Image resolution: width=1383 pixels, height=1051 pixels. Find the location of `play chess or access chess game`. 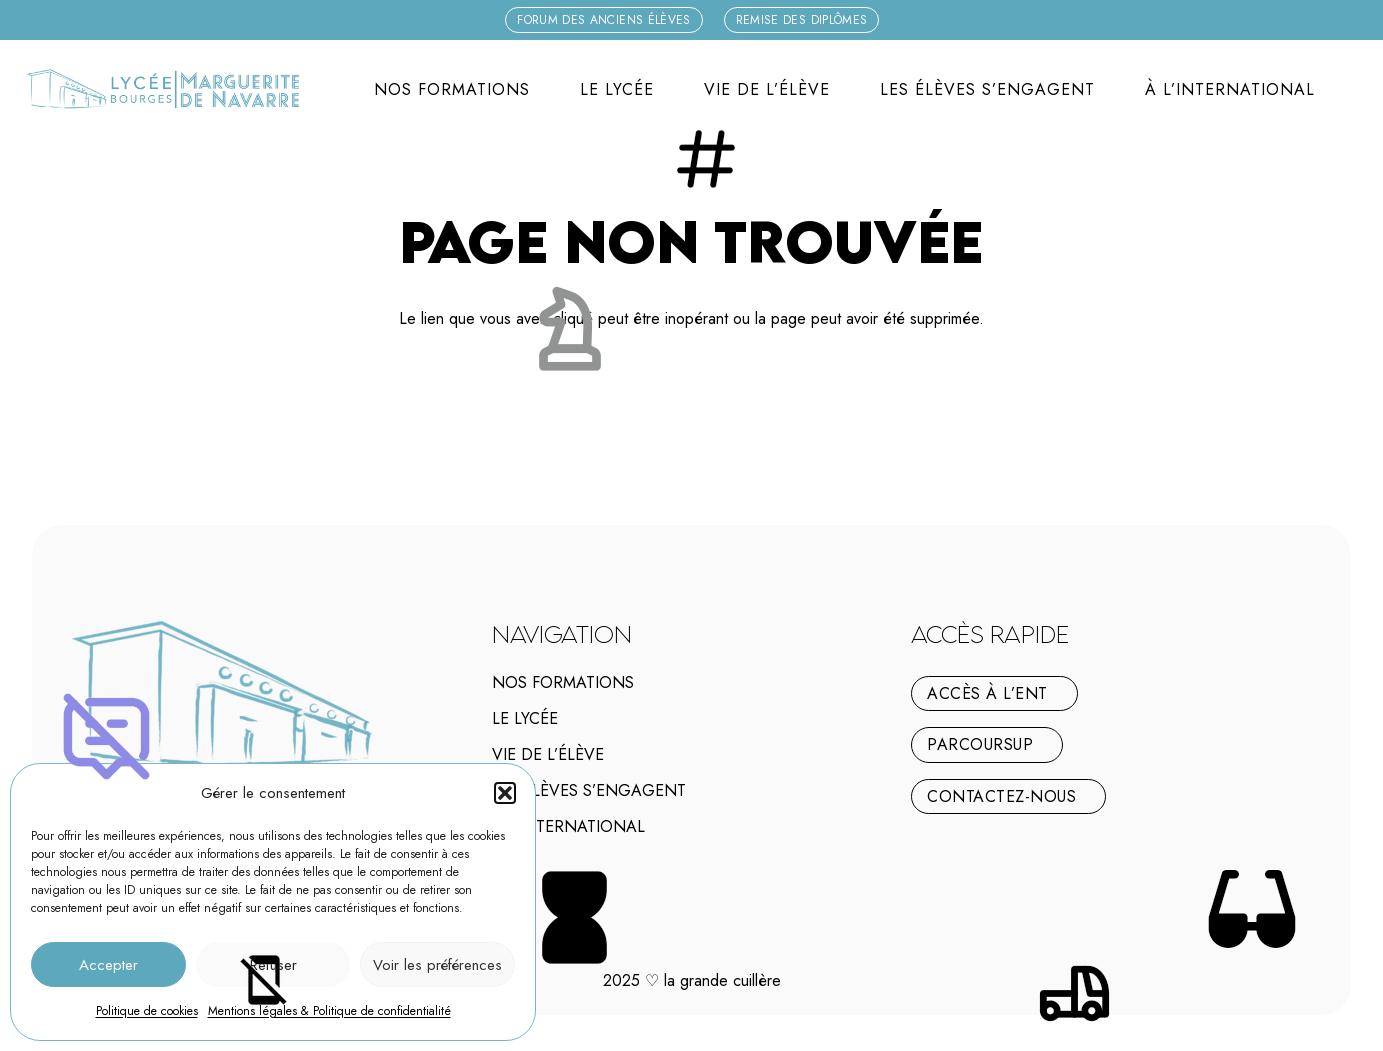

play chess or access chess game is located at coordinates (570, 331).